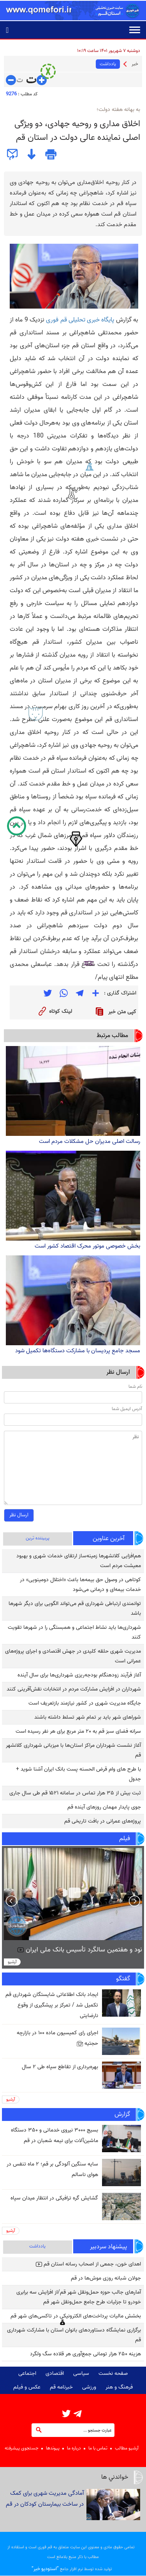 The height and width of the screenshot is (2576, 146). What do you see at coordinates (90, 467) in the screenshot?
I see `indicates nuclear power or energy facility` at bounding box center [90, 467].